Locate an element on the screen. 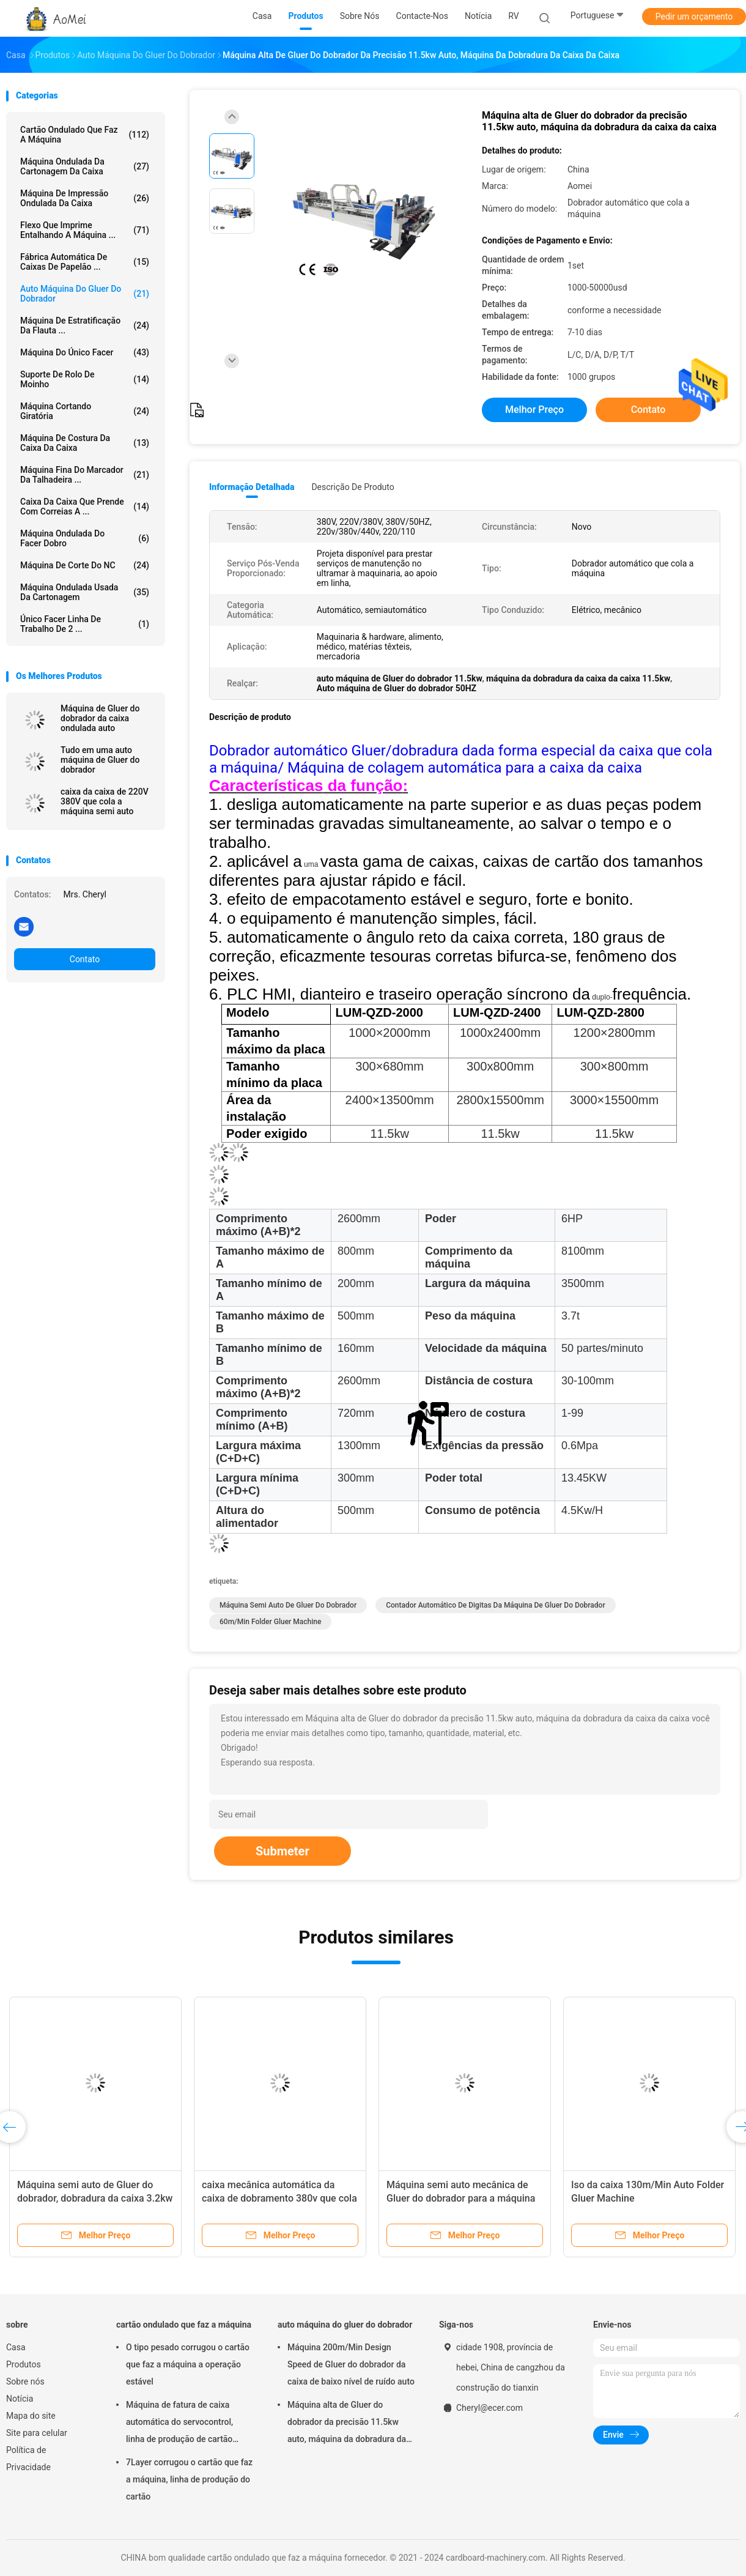 Image resolution: width=746 pixels, height=2576 pixels. open a media file is located at coordinates (196, 409).